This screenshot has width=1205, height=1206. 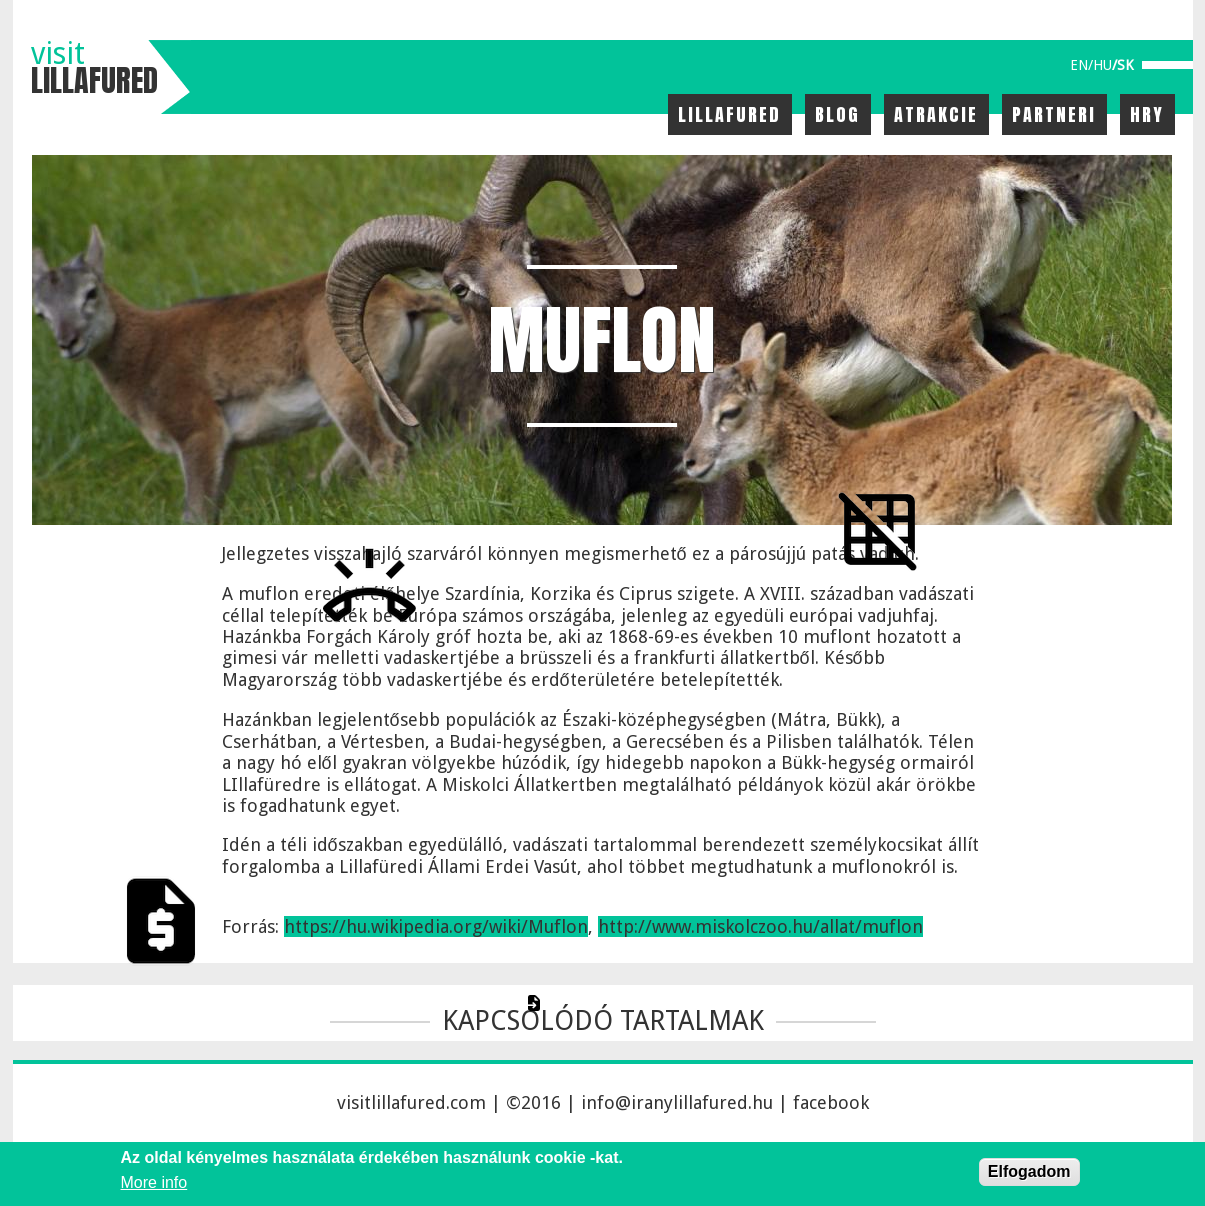 I want to click on incoming call alert, so click(x=369, y=587).